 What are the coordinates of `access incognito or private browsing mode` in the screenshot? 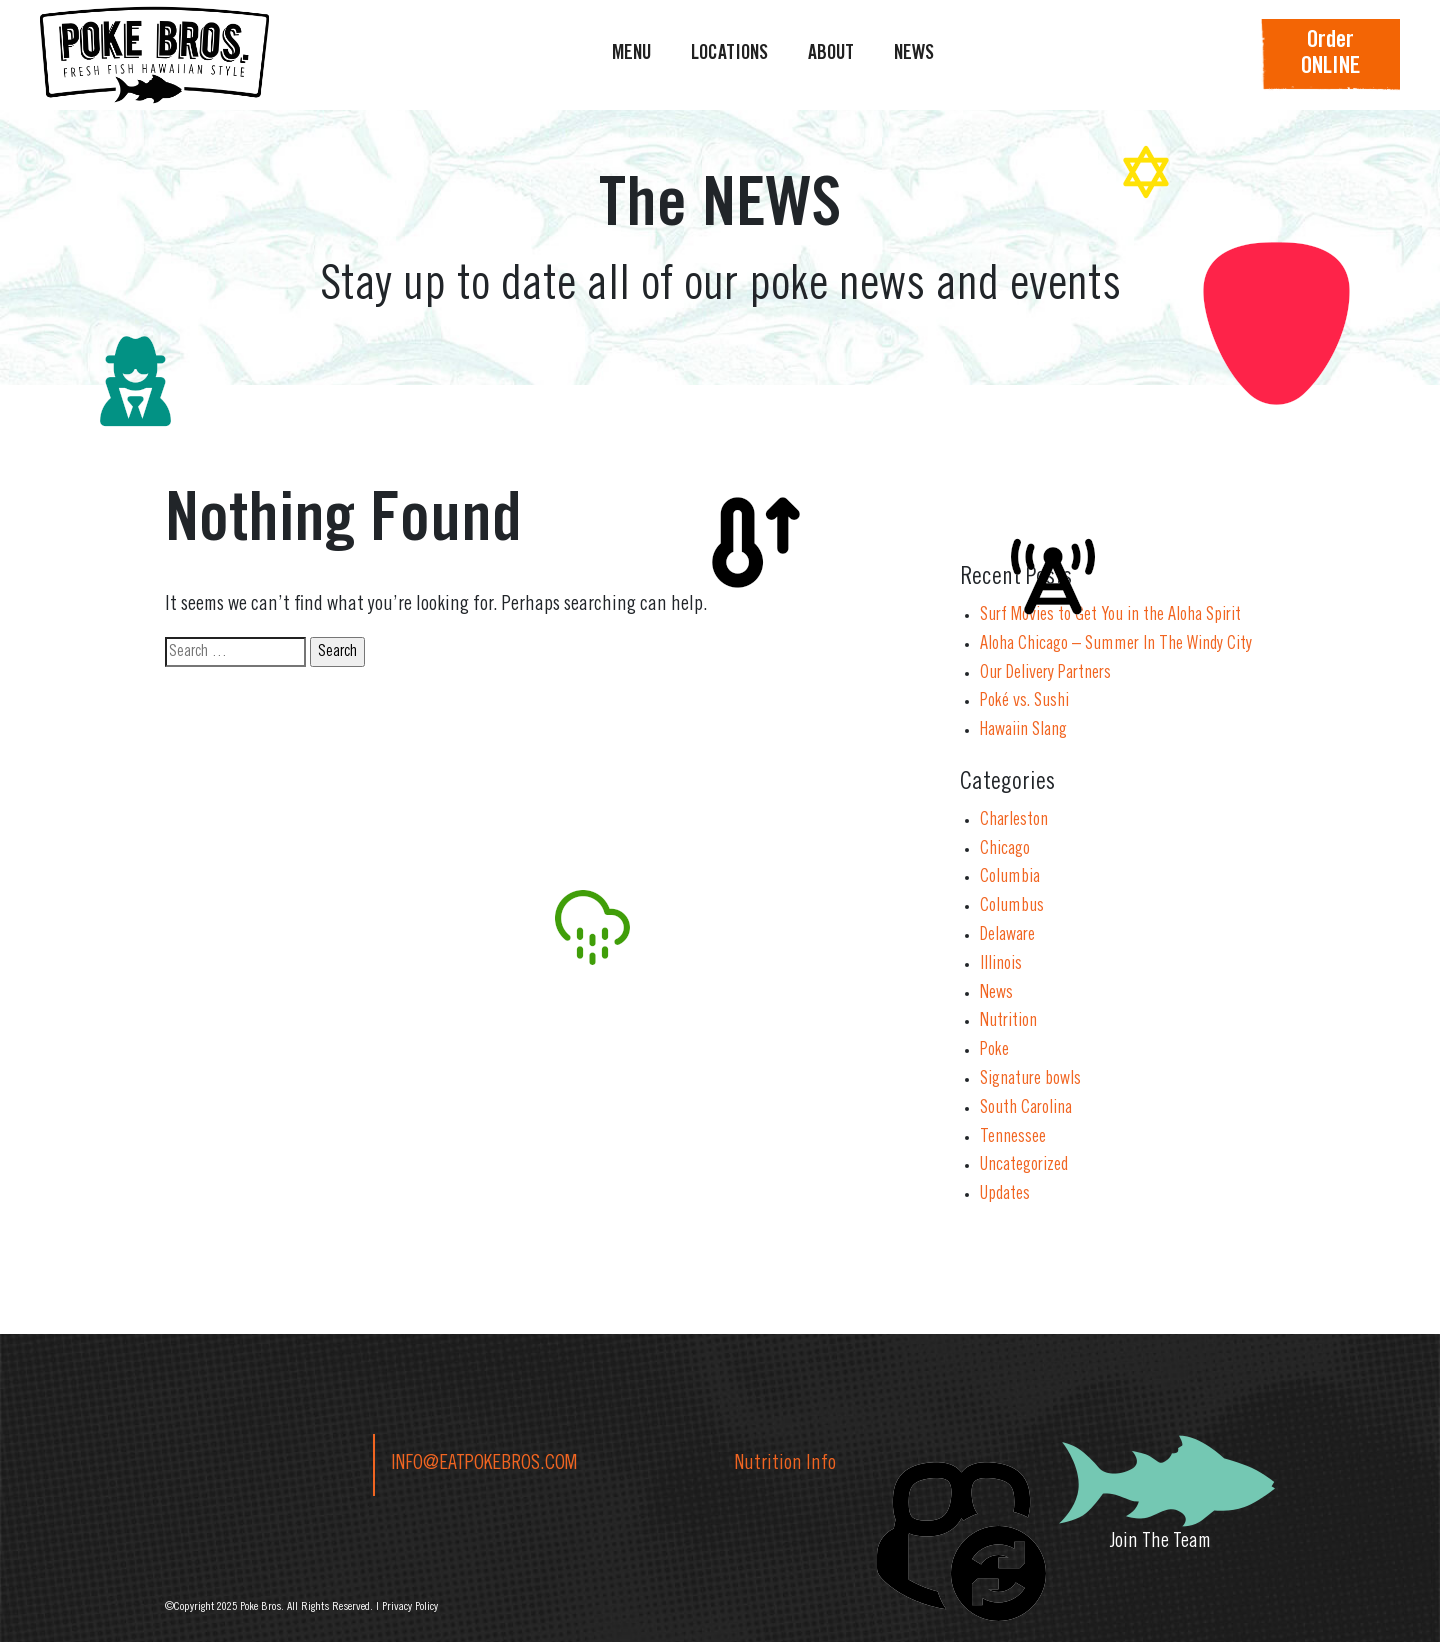 It's located at (135, 382).